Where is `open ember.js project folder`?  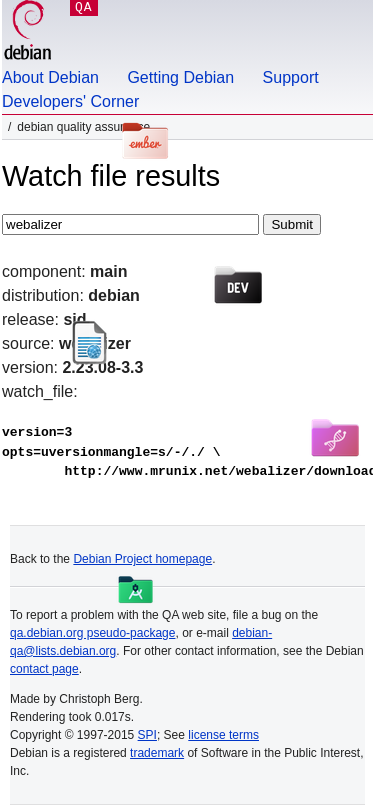
open ember.js project folder is located at coordinates (145, 142).